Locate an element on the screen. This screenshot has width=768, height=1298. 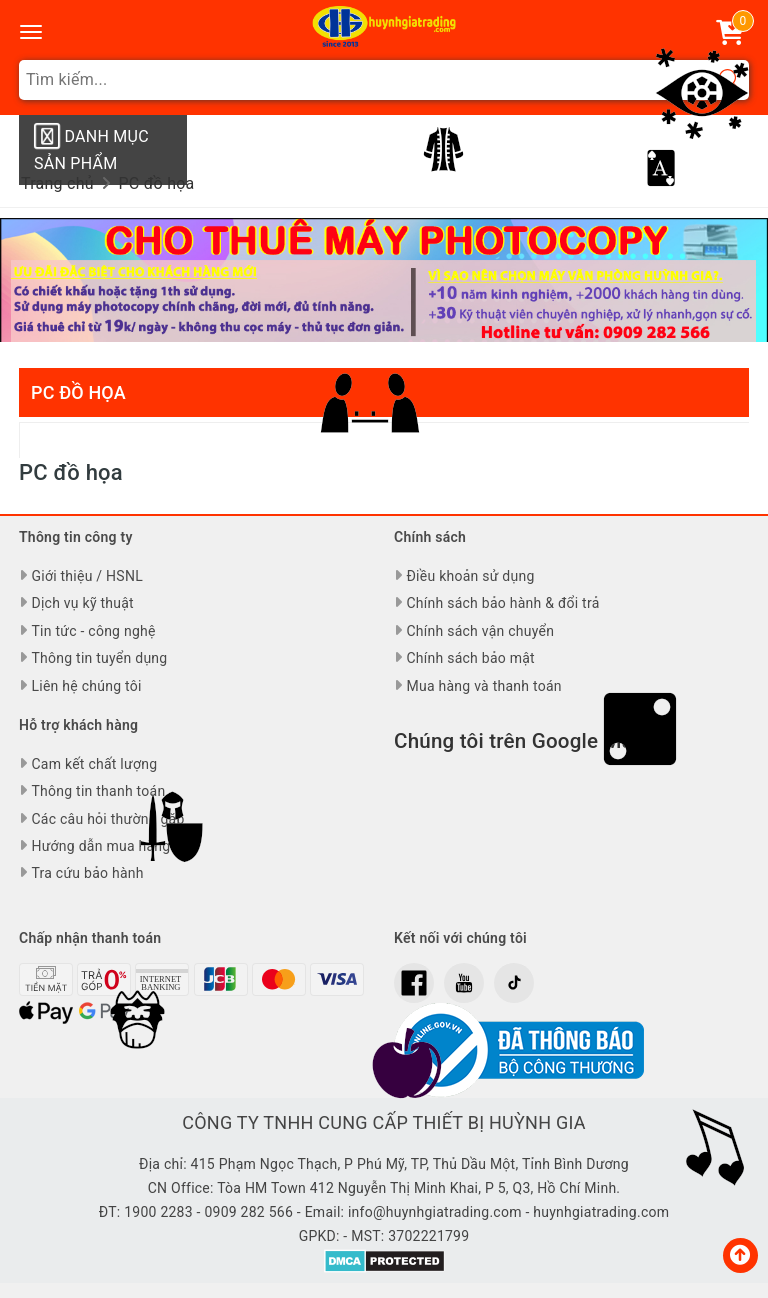
find or join tabletop gaming sessions is located at coordinates (370, 403).